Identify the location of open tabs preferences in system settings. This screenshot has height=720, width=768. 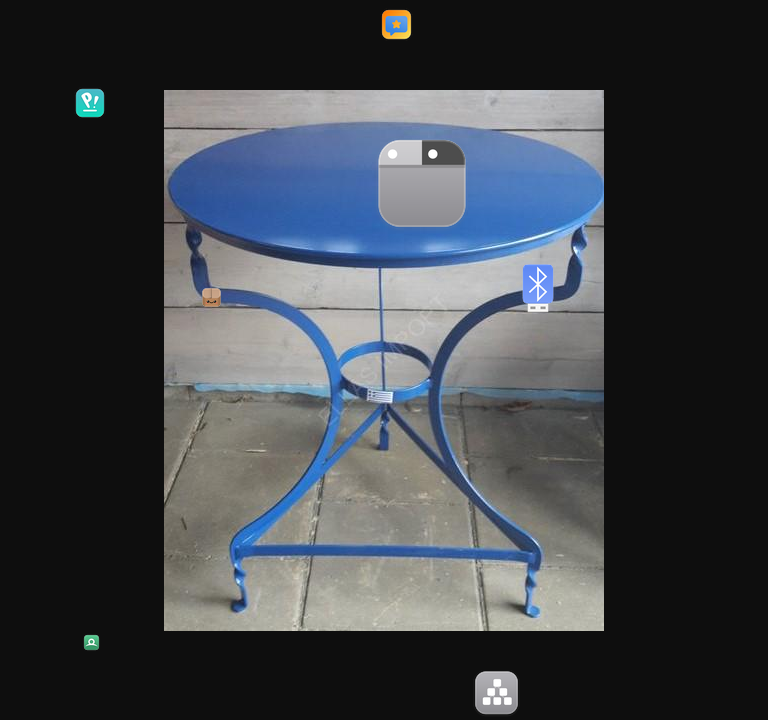
(422, 185).